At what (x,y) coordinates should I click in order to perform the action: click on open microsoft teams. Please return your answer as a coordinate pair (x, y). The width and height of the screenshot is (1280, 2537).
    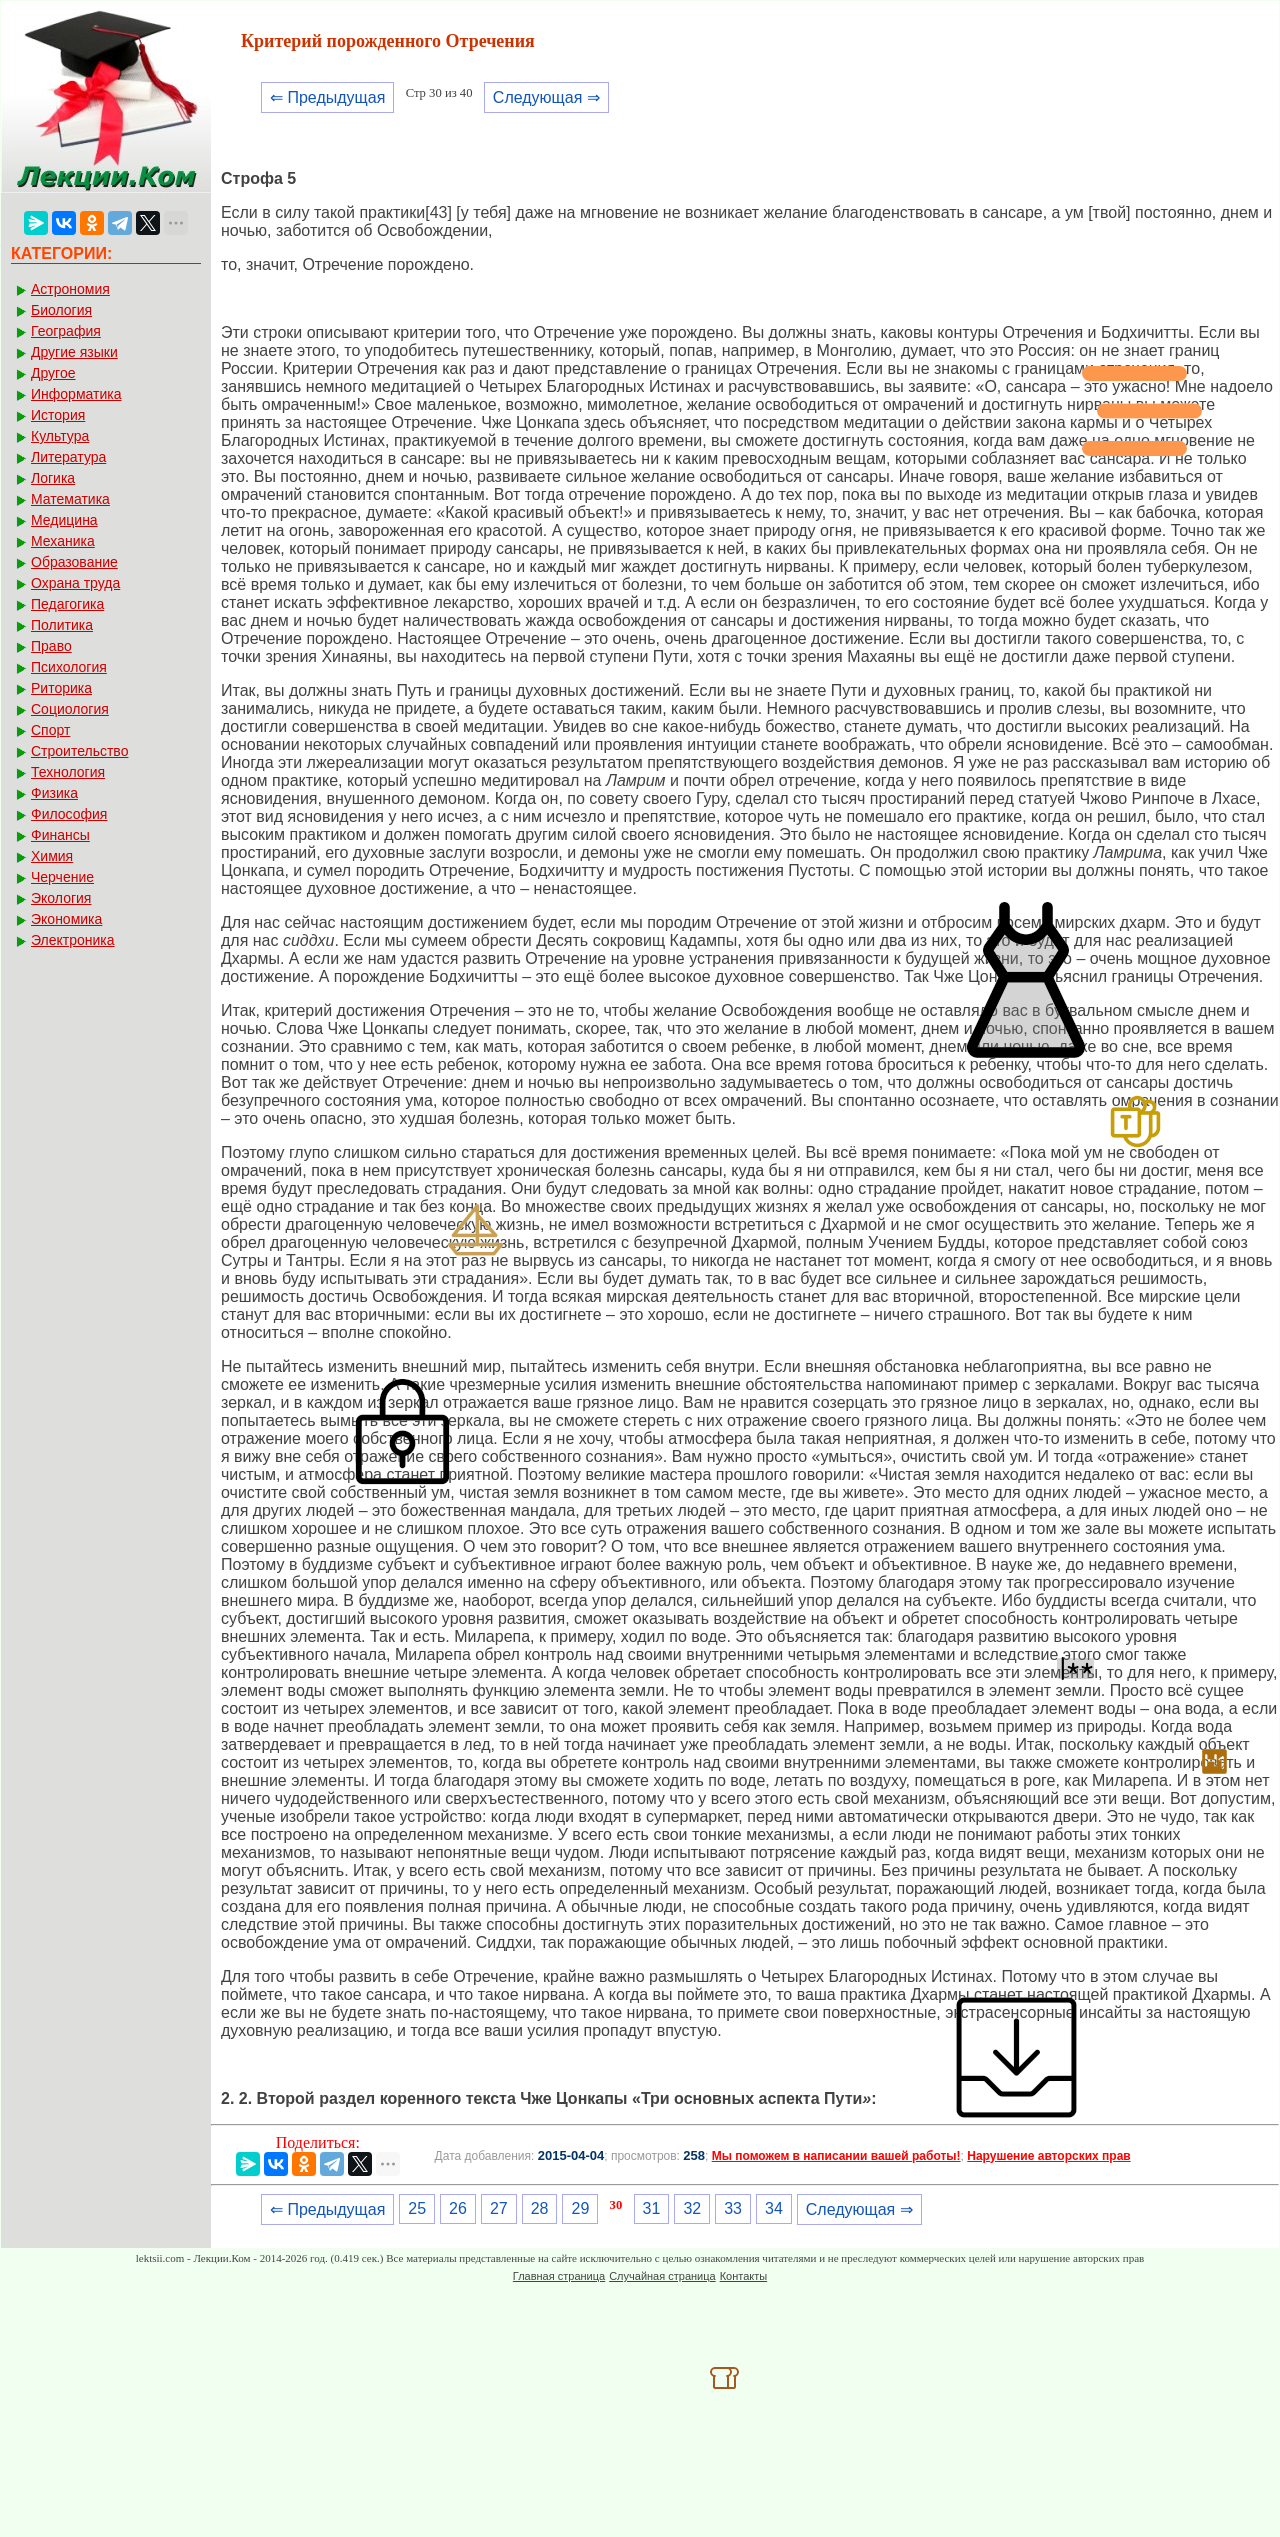
    Looking at the image, I should click on (1135, 1122).